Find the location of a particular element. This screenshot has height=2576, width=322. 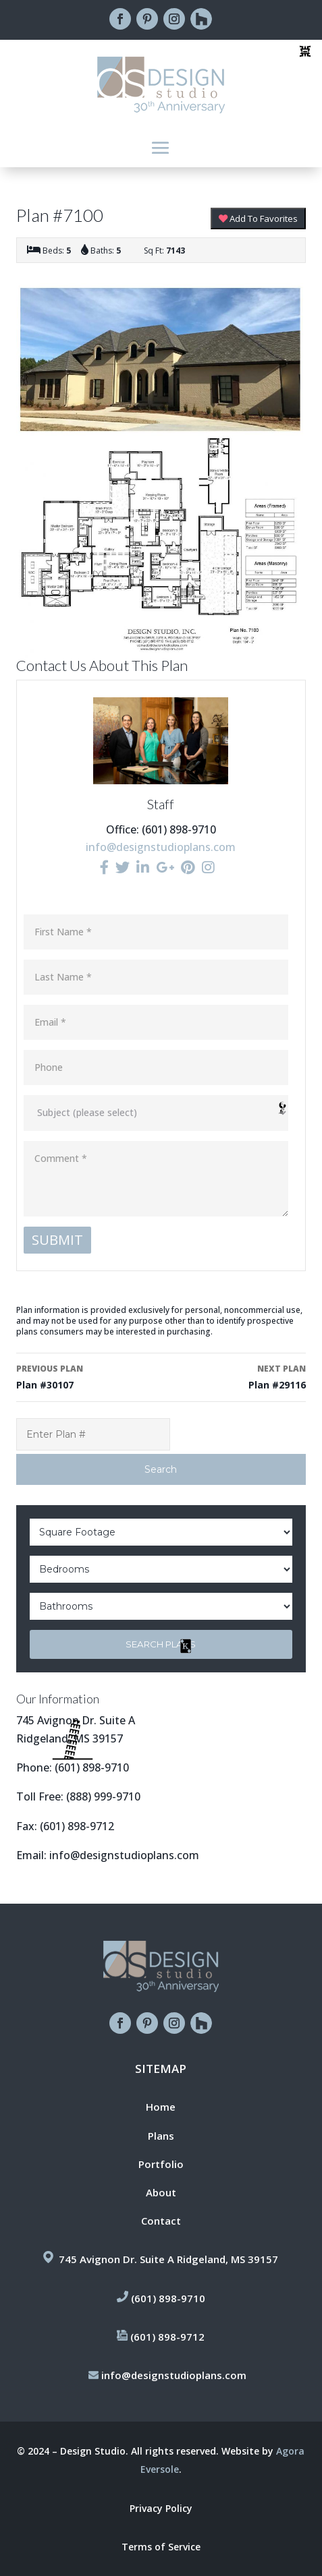

abstract game element or power-up icon is located at coordinates (305, 51).